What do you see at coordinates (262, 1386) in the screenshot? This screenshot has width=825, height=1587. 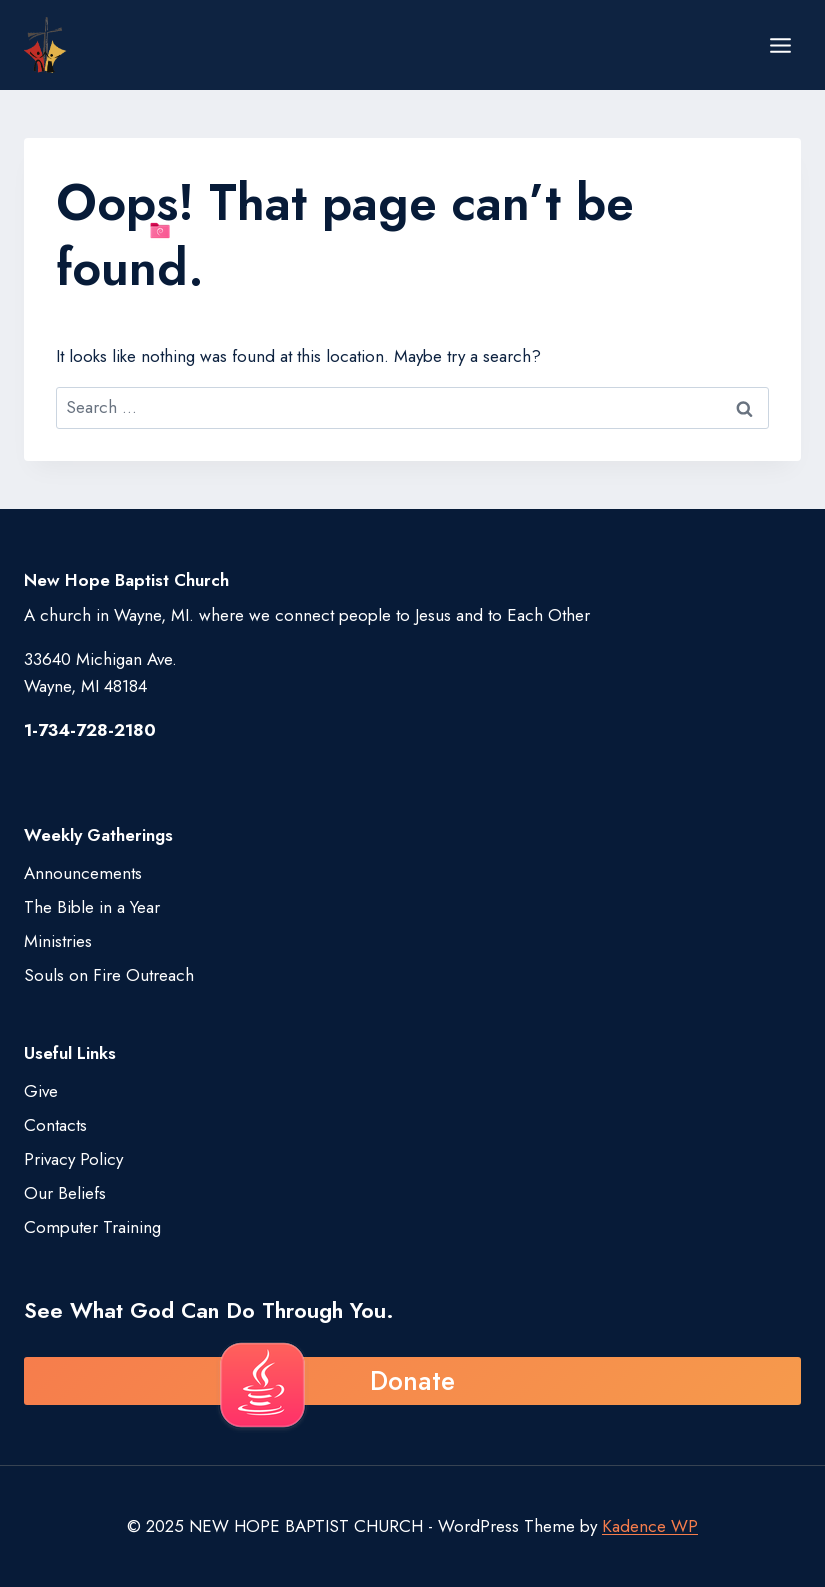 I see `open java application settings` at bounding box center [262, 1386].